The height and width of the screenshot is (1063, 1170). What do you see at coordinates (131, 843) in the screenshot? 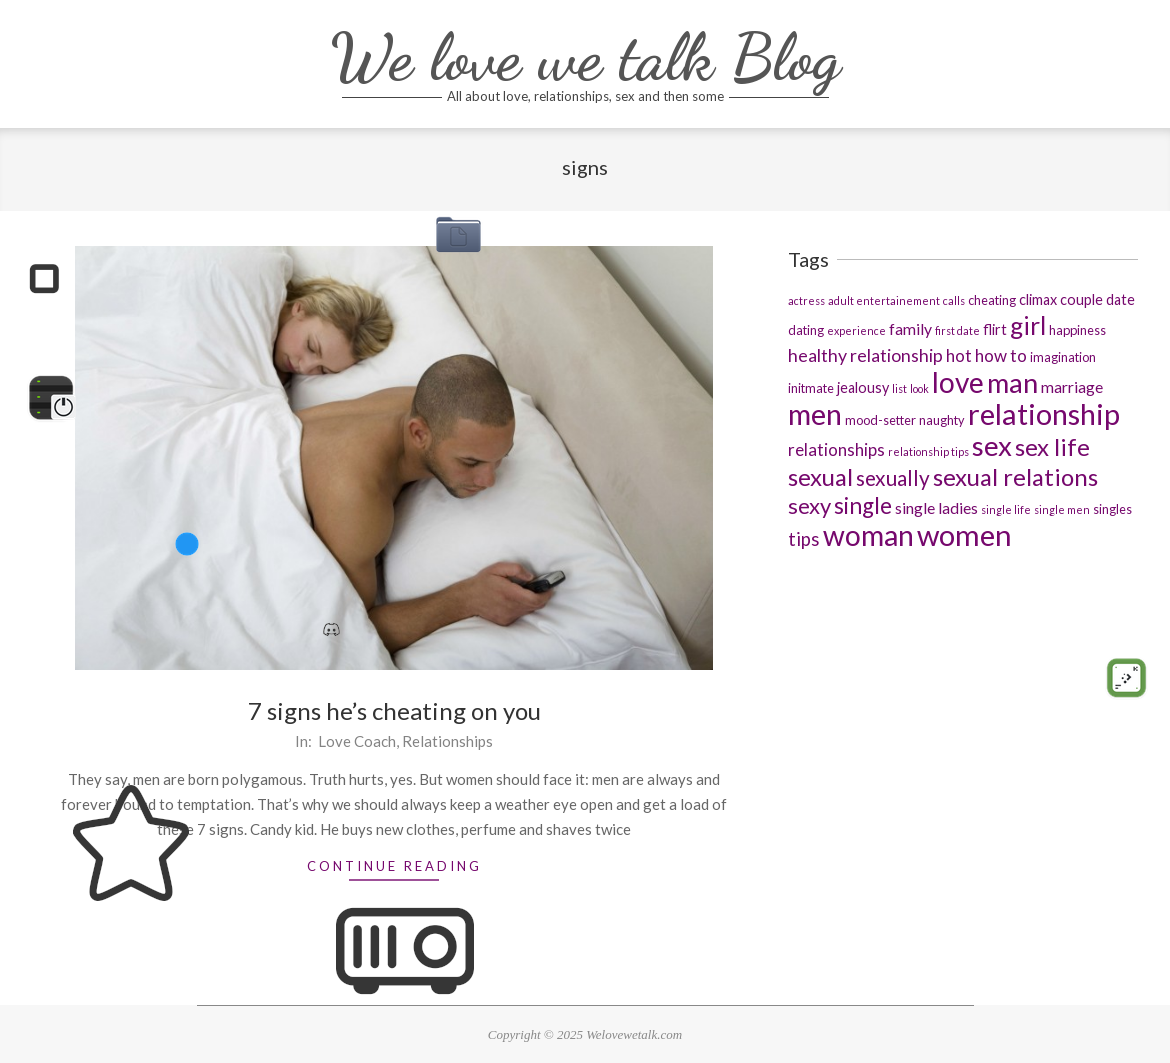
I see `access your favorites` at bounding box center [131, 843].